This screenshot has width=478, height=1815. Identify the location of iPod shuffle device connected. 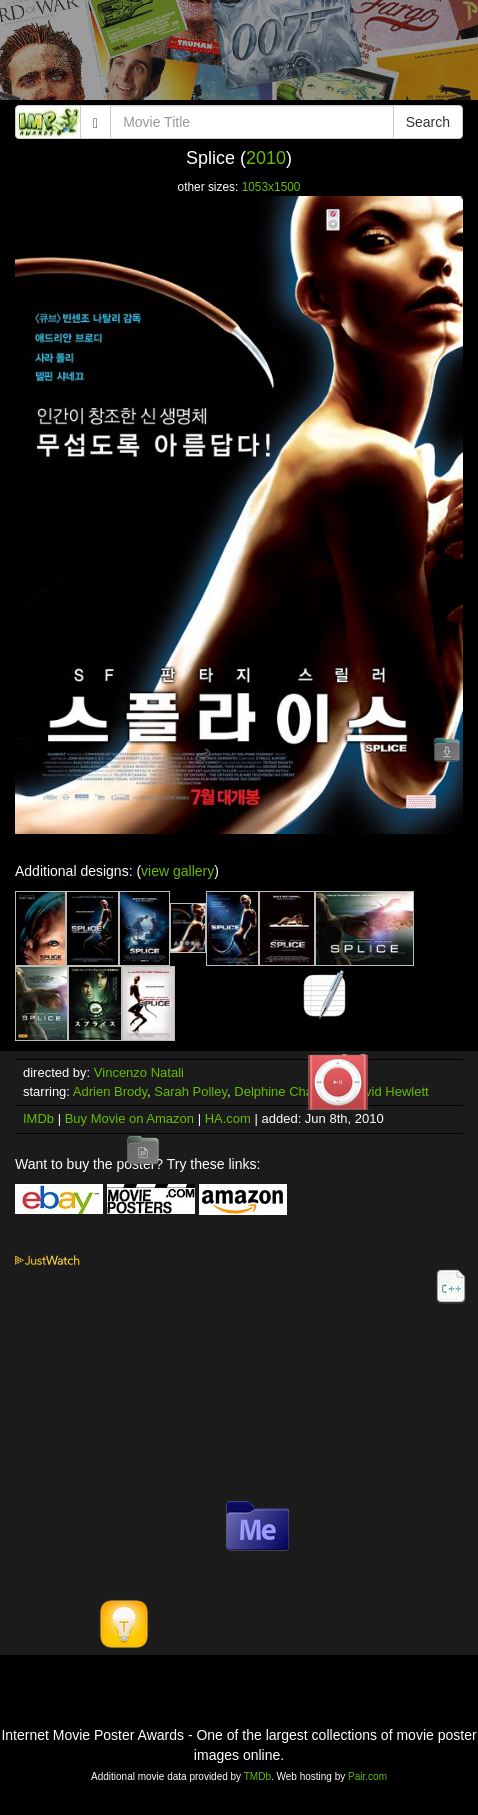
(338, 1082).